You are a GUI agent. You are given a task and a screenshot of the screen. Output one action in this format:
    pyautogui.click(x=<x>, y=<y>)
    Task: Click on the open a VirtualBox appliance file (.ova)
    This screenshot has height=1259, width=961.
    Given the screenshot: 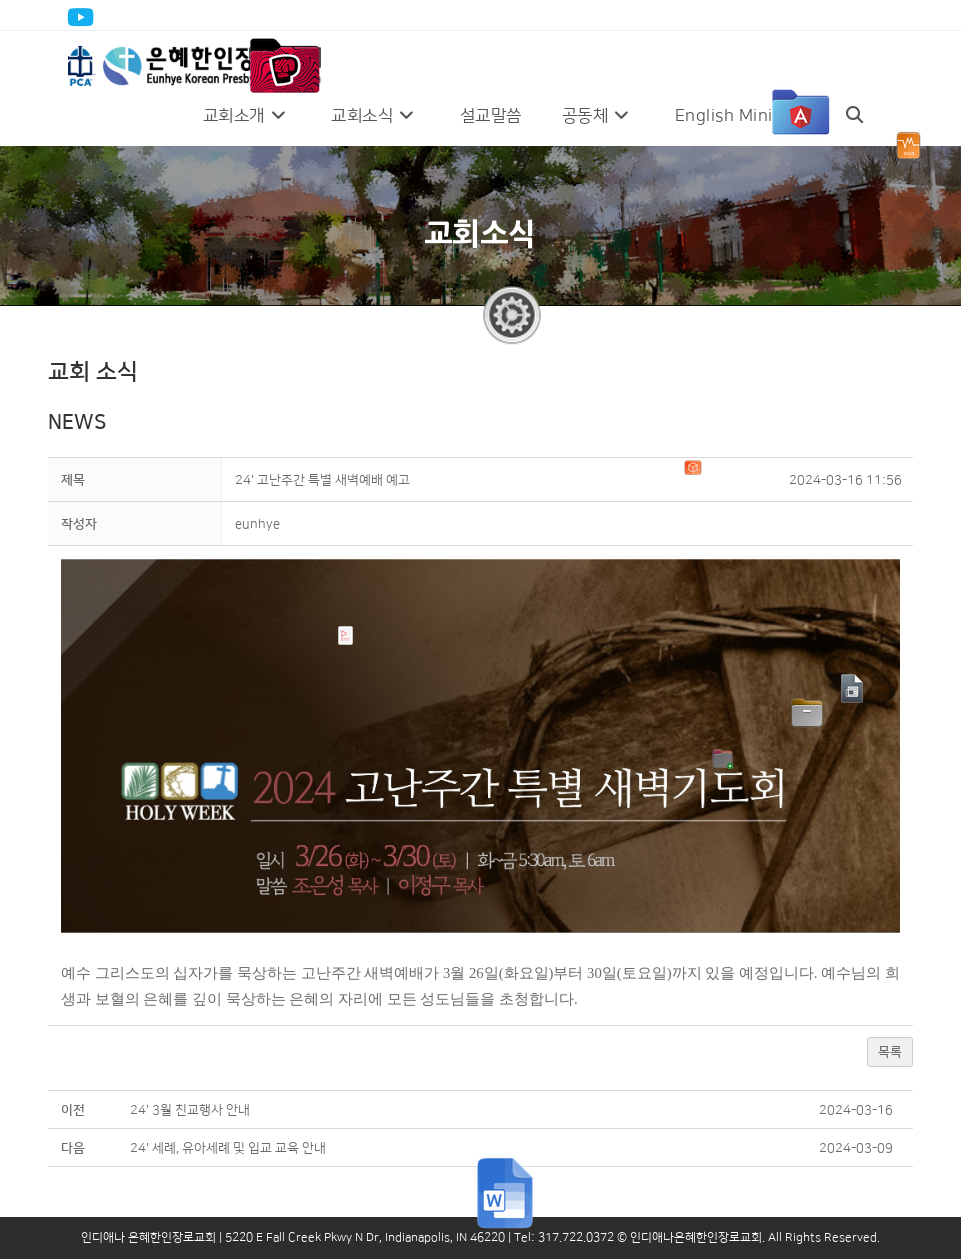 What is the action you would take?
    pyautogui.click(x=908, y=145)
    